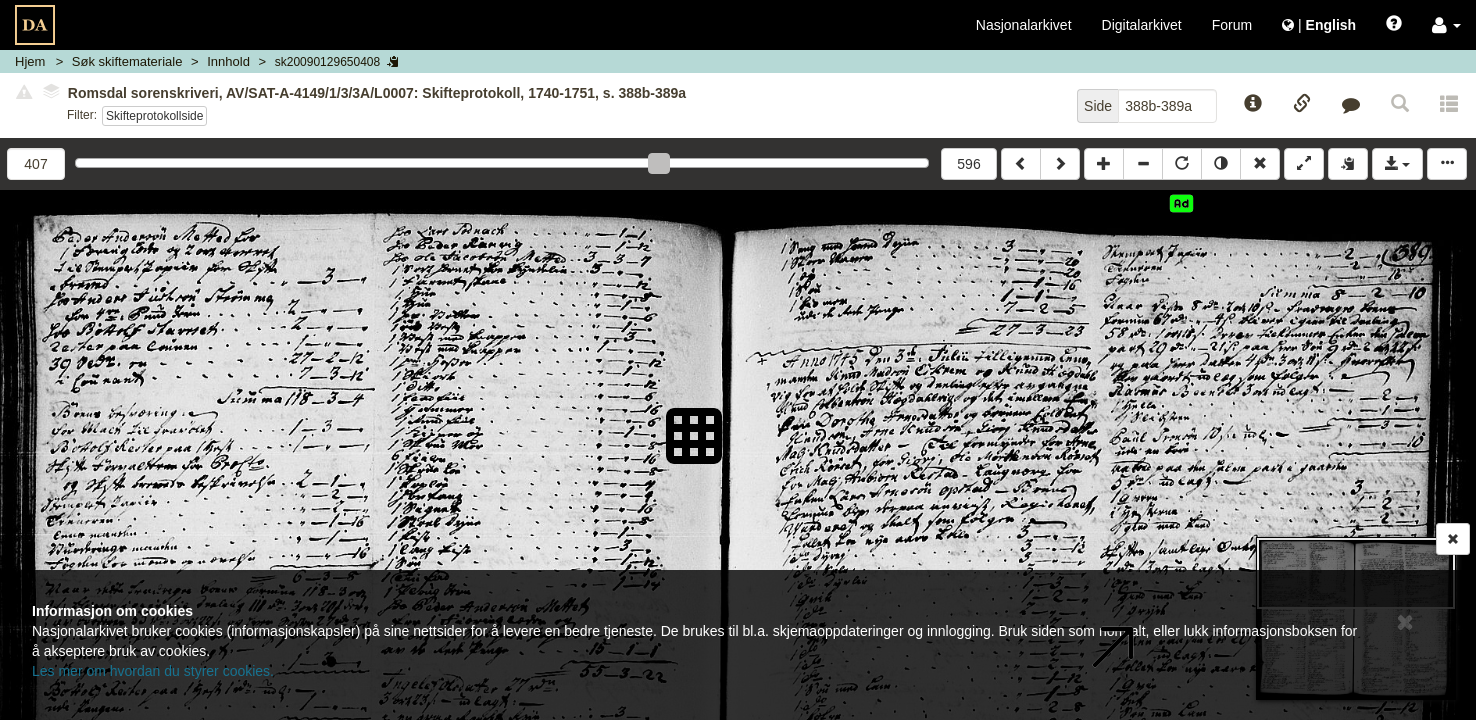 Image resolution: width=1476 pixels, height=720 pixels. What do you see at coordinates (1111, 648) in the screenshot?
I see `open link in new tab or window` at bounding box center [1111, 648].